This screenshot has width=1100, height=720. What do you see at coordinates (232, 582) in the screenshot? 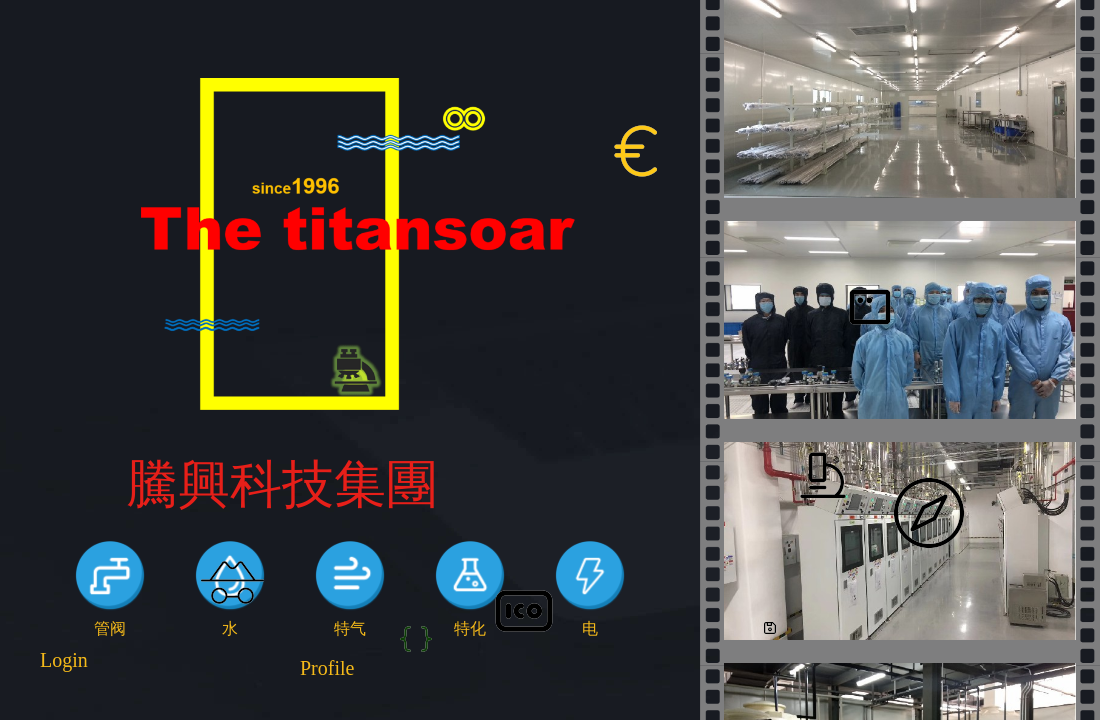
I see `enable incognito or private browsing mode` at bounding box center [232, 582].